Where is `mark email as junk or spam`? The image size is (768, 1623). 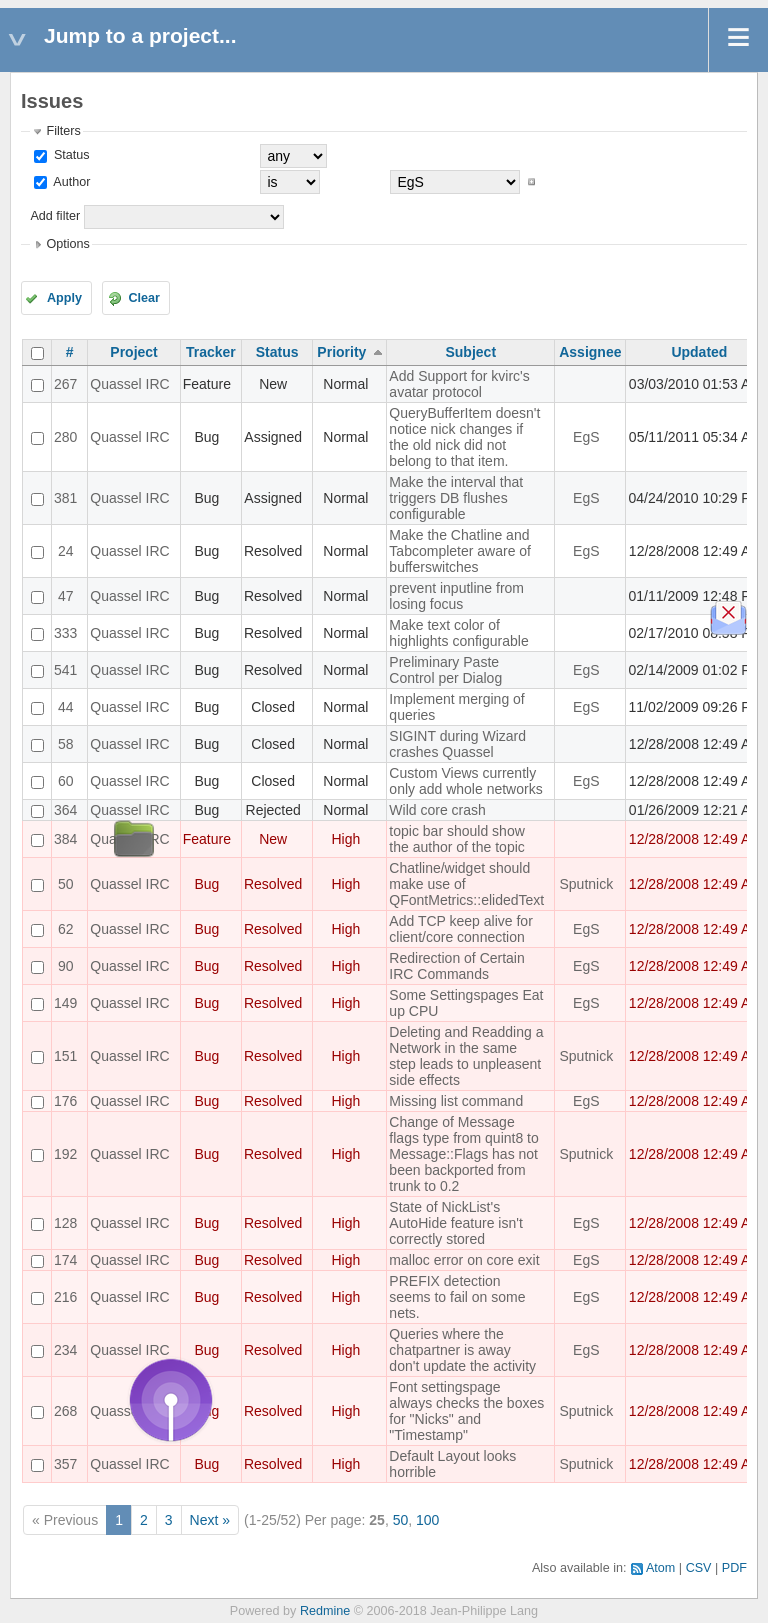
mark email as junk or spam is located at coordinates (728, 618).